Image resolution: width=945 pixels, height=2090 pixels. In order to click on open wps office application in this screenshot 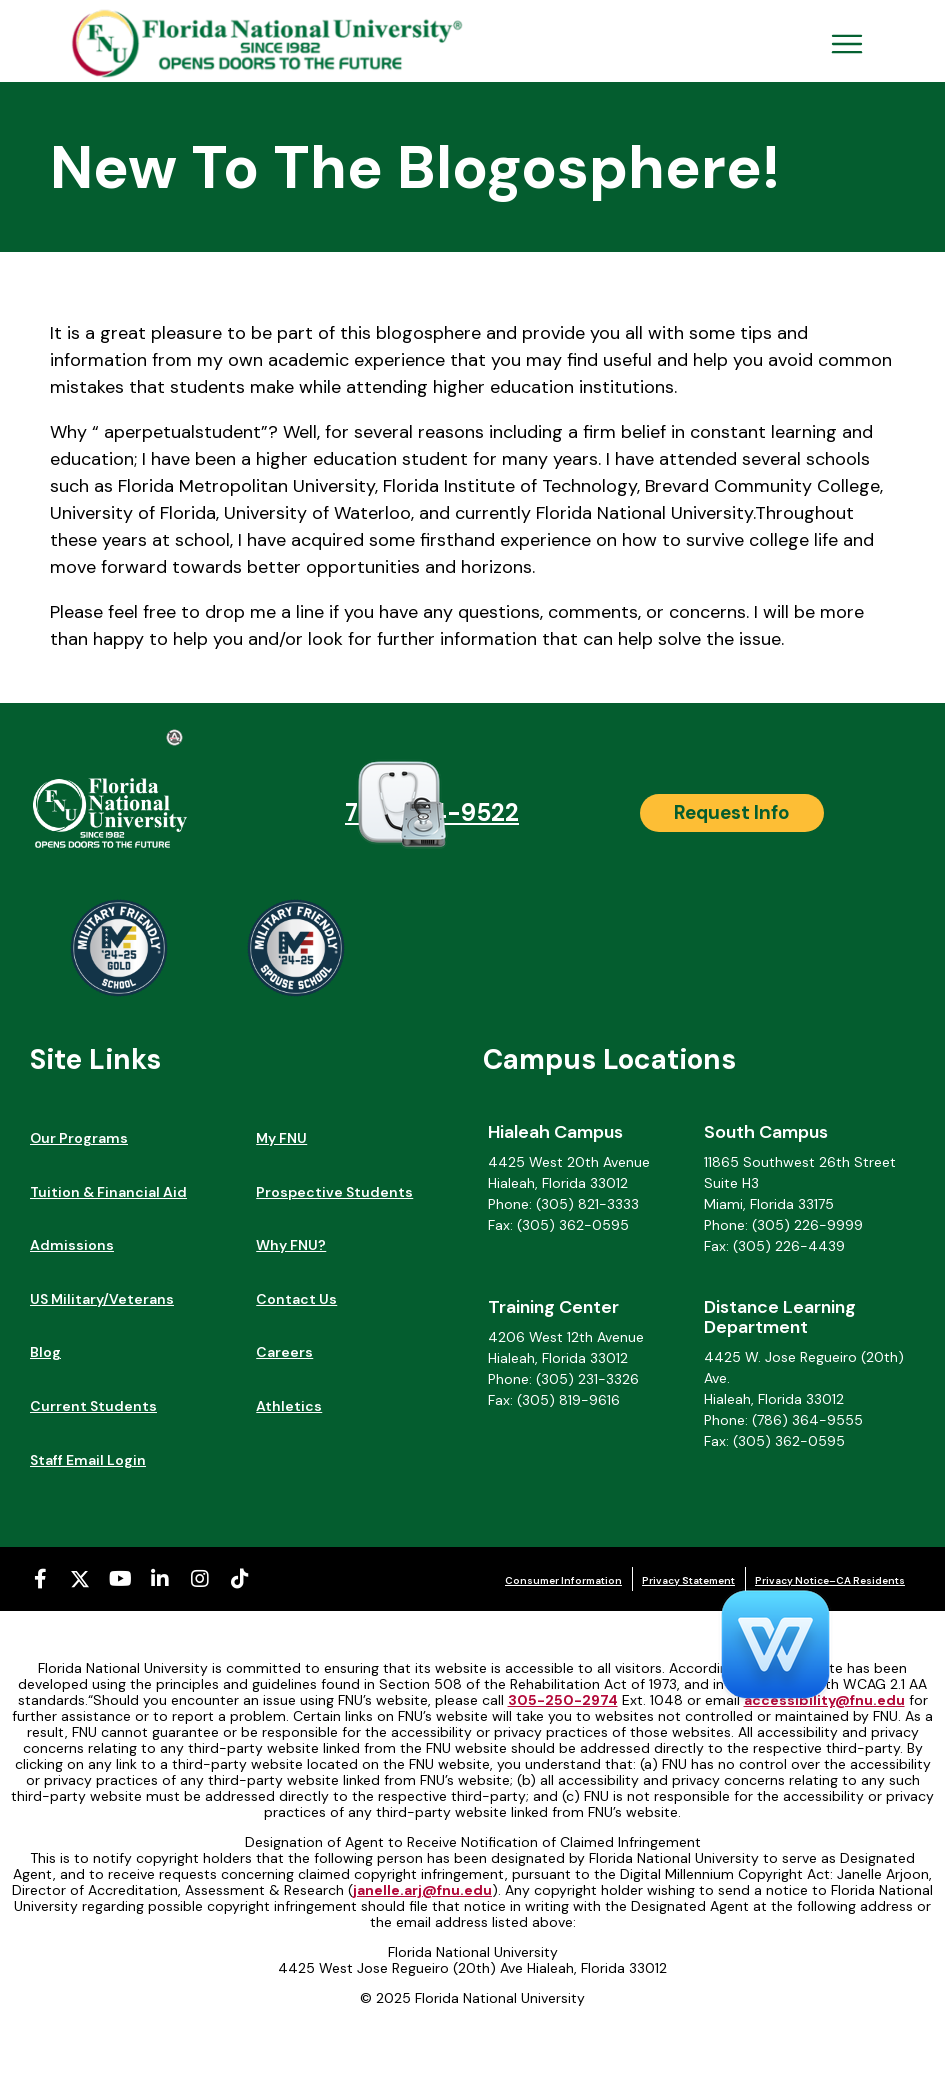, I will do `click(775, 1644)`.